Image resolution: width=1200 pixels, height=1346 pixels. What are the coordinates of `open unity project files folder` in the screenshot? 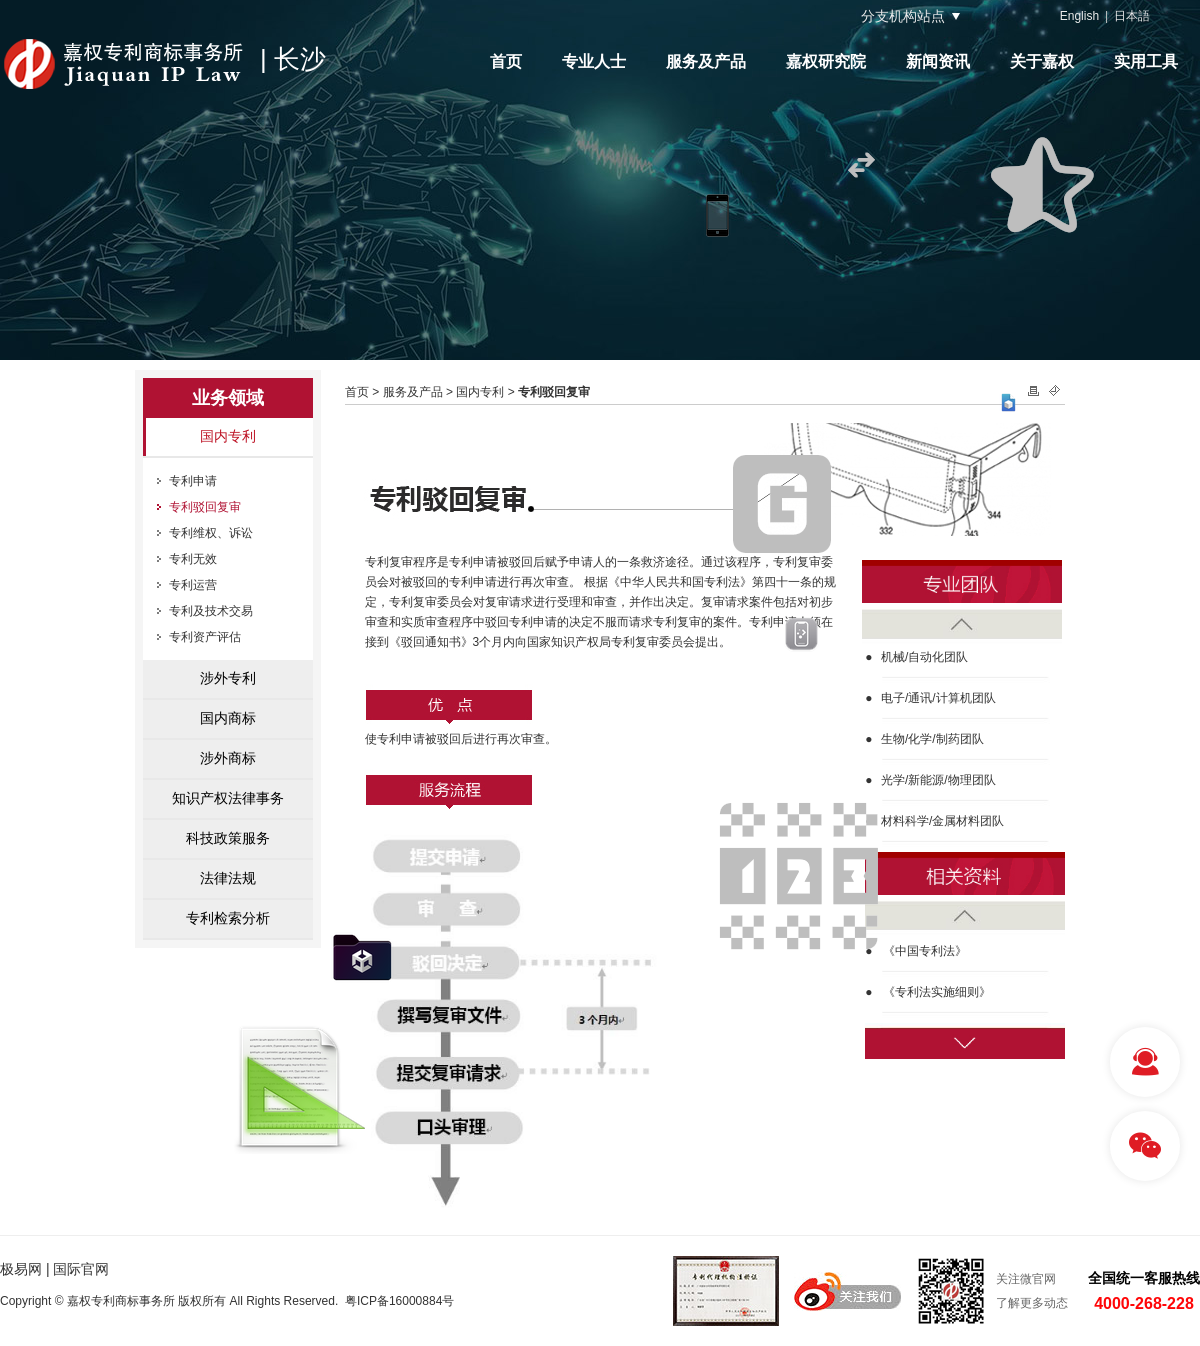 It's located at (362, 959).